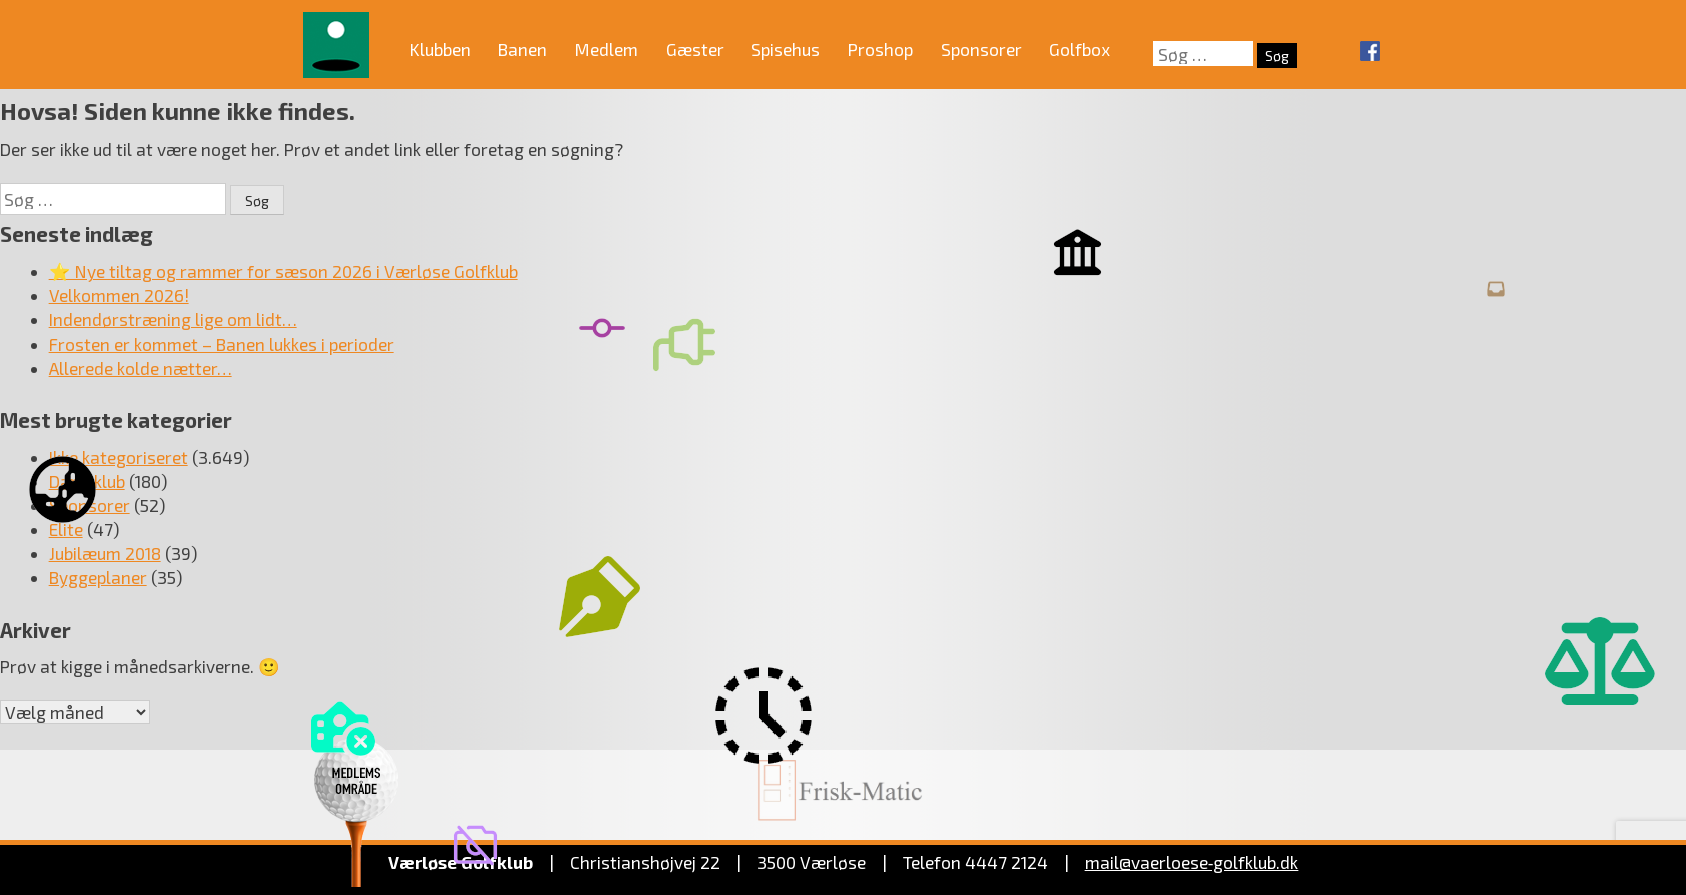  Describe the element at coordinates (1077, 251) in the screenshot. I see `access banking or financial services` at that location.